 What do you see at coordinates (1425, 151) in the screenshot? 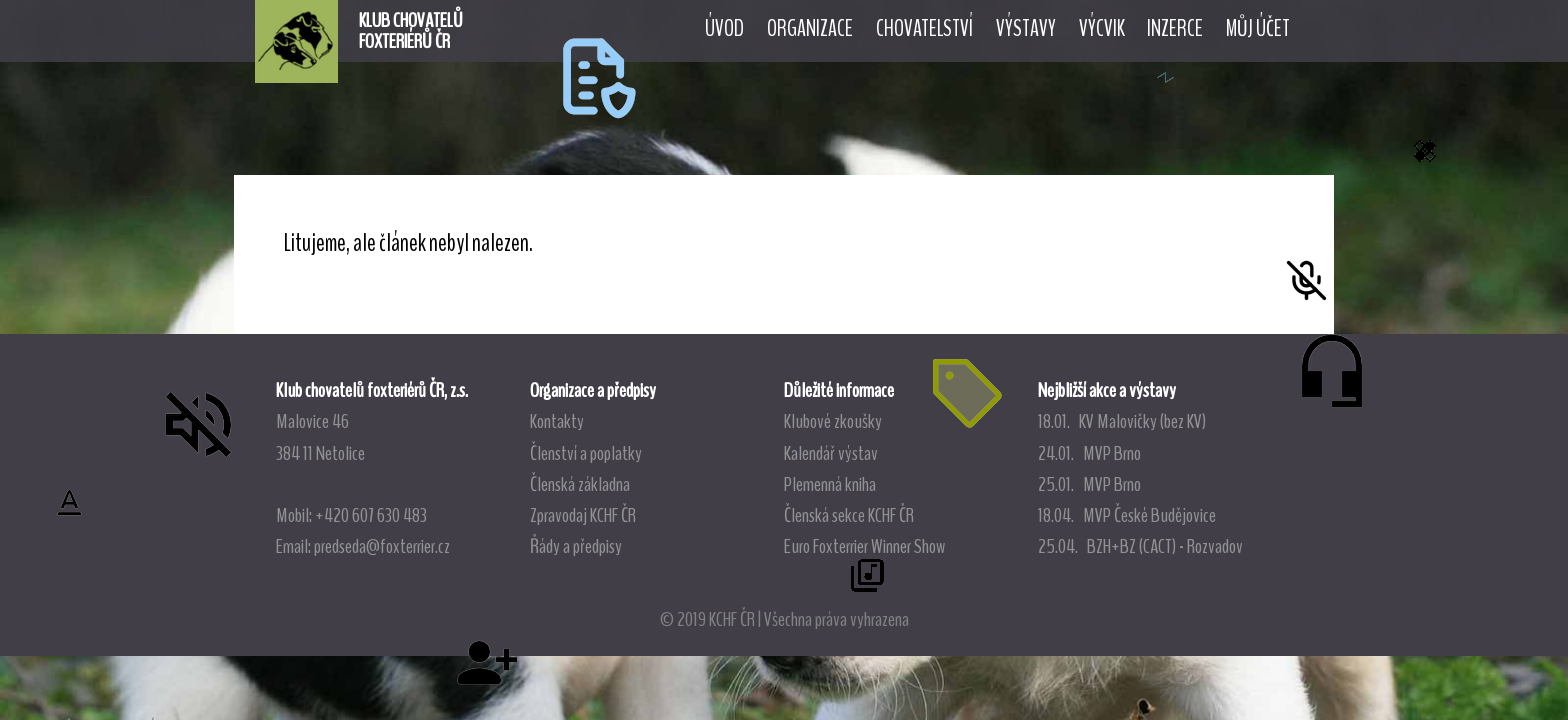
I see `apply healing or repair tool` at bounding box center [1425, 151].